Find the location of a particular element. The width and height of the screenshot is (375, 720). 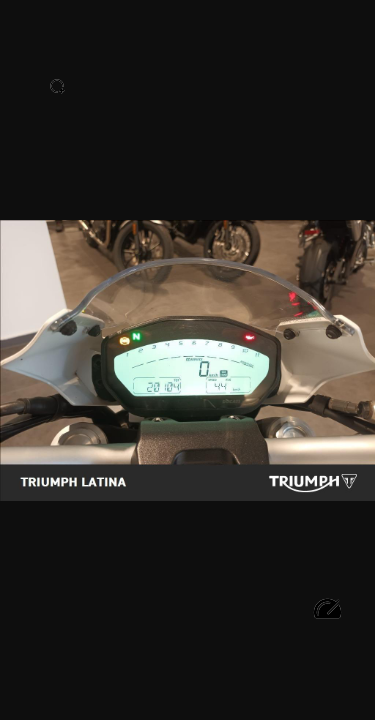

add a new item or entry is located at coordinates (57, 86).